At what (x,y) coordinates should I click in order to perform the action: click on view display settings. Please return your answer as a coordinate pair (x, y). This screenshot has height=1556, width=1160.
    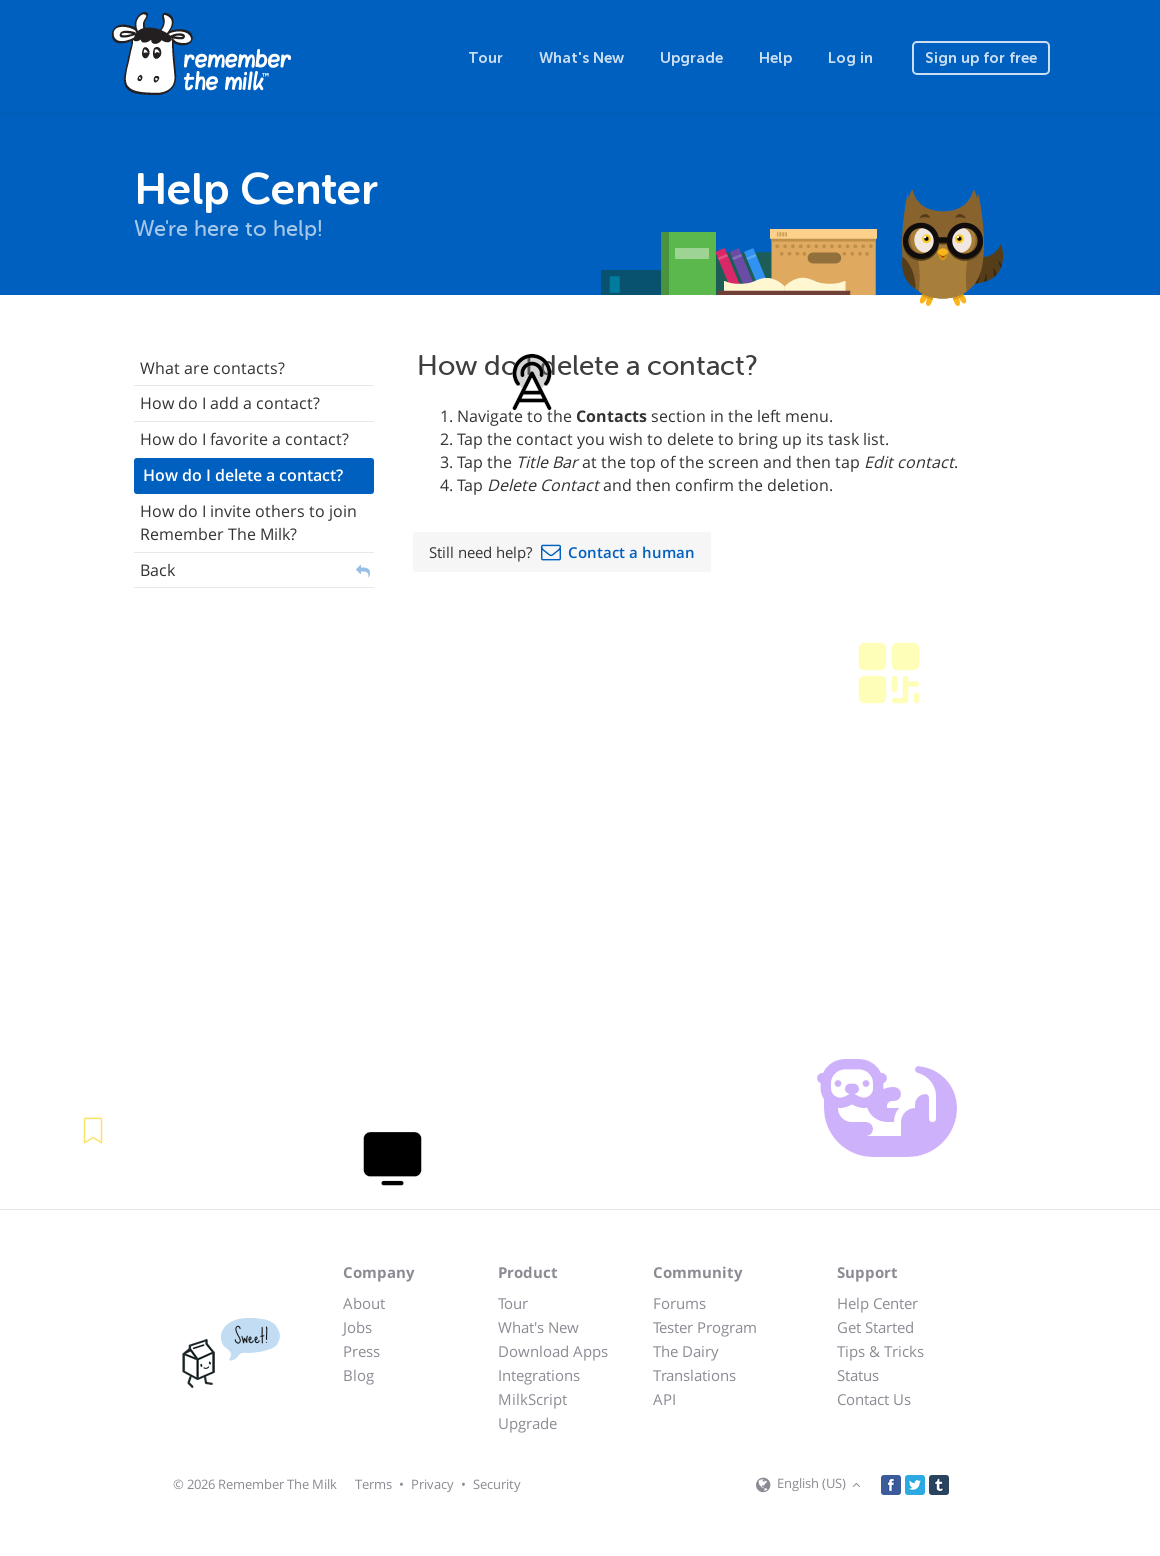
    Looking at the image, I should click on (392, 1156).